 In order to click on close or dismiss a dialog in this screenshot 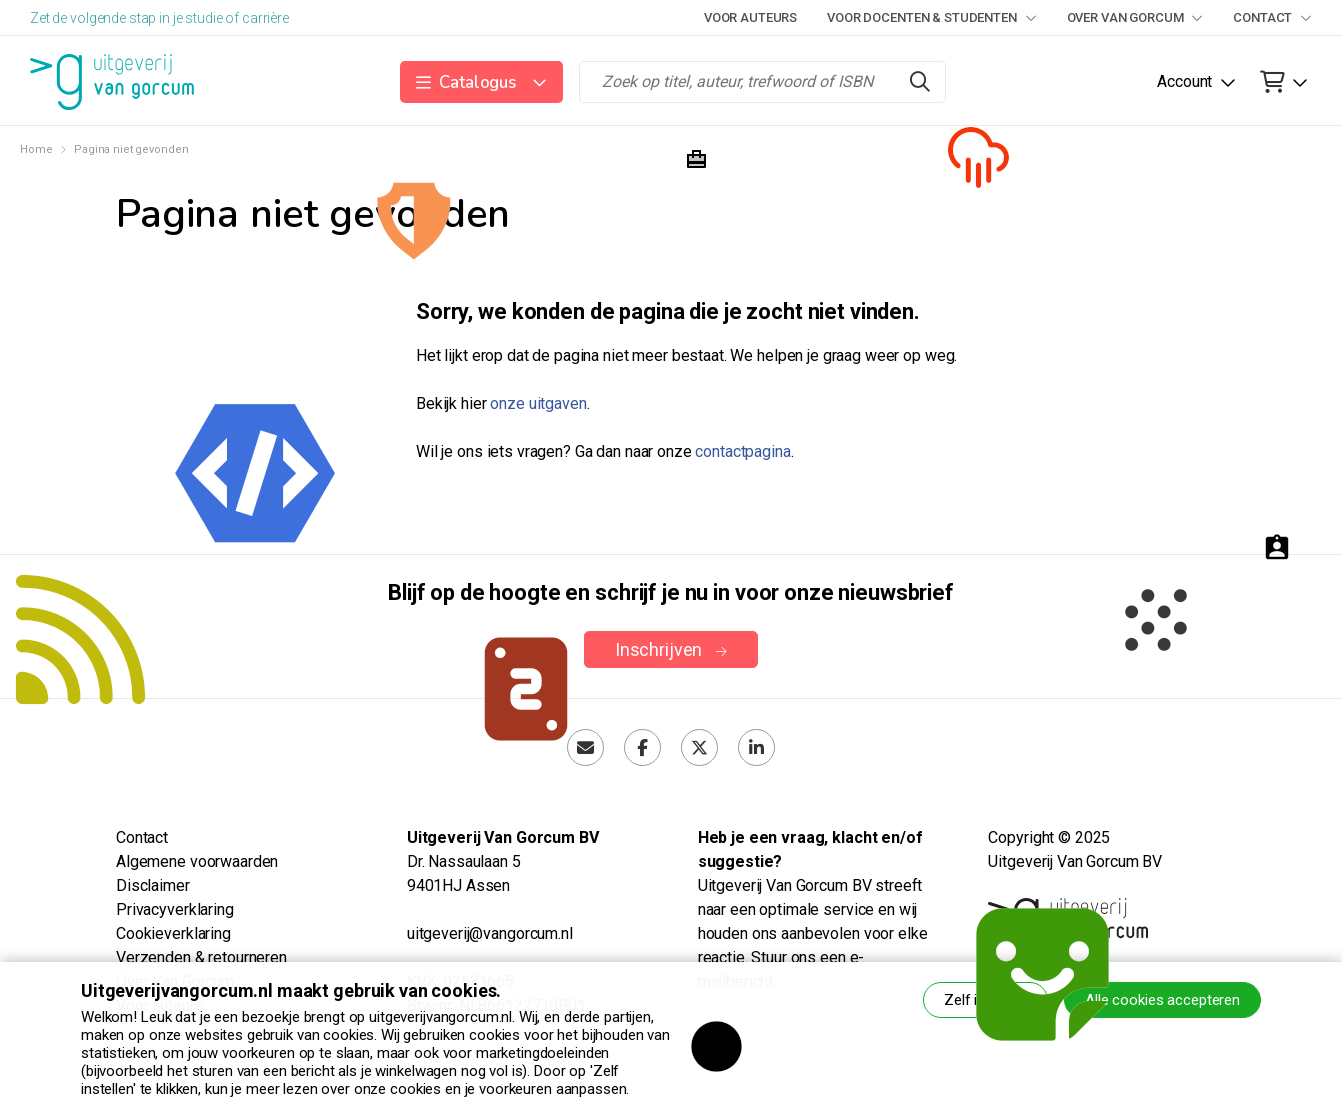, I will do `click(716, 1046)`.